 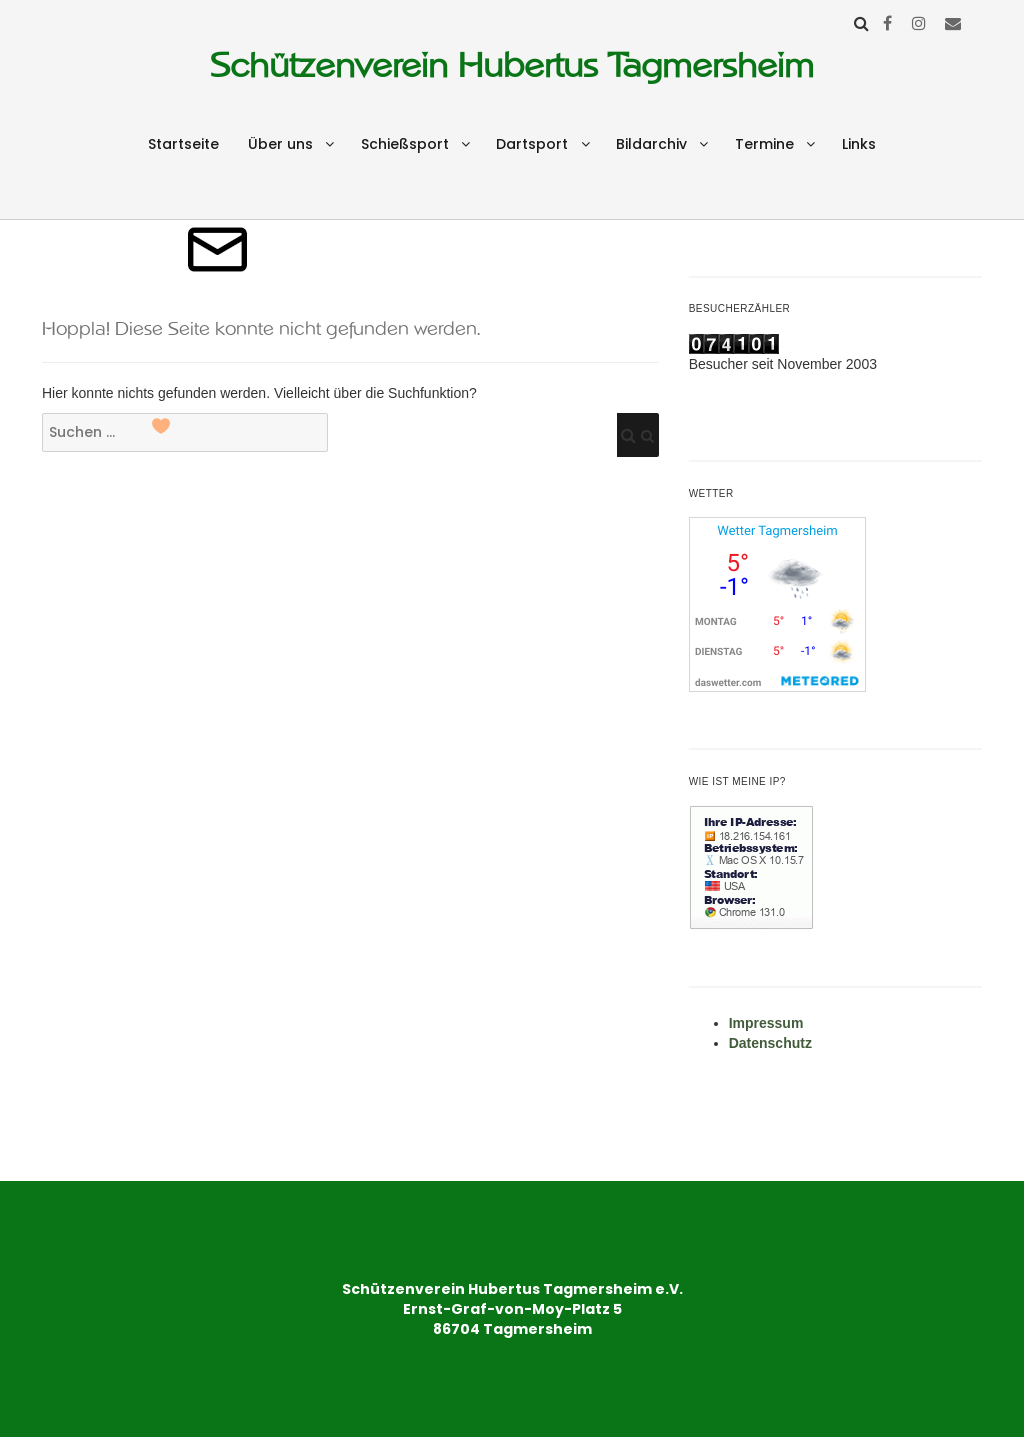 I want to click on open your inbox, so click(x=217, y=249).